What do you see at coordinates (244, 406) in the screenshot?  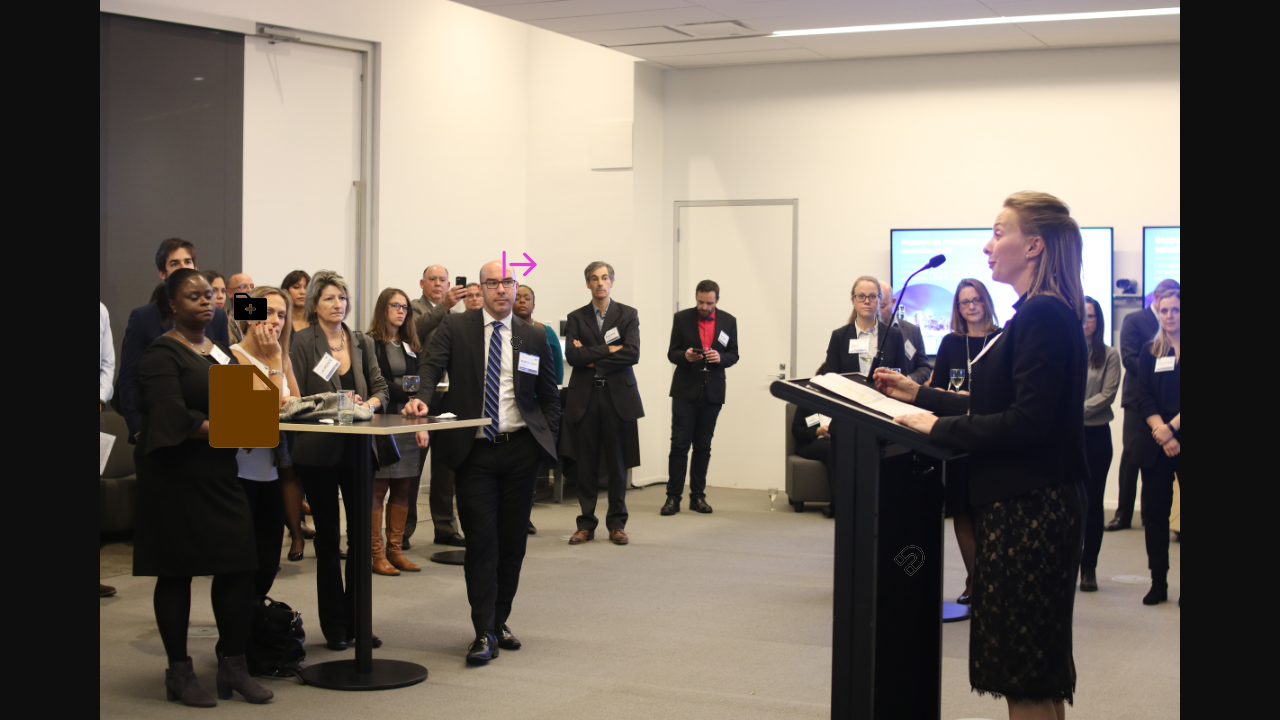 I see `view or open a file` at bounding box center [244, 406].